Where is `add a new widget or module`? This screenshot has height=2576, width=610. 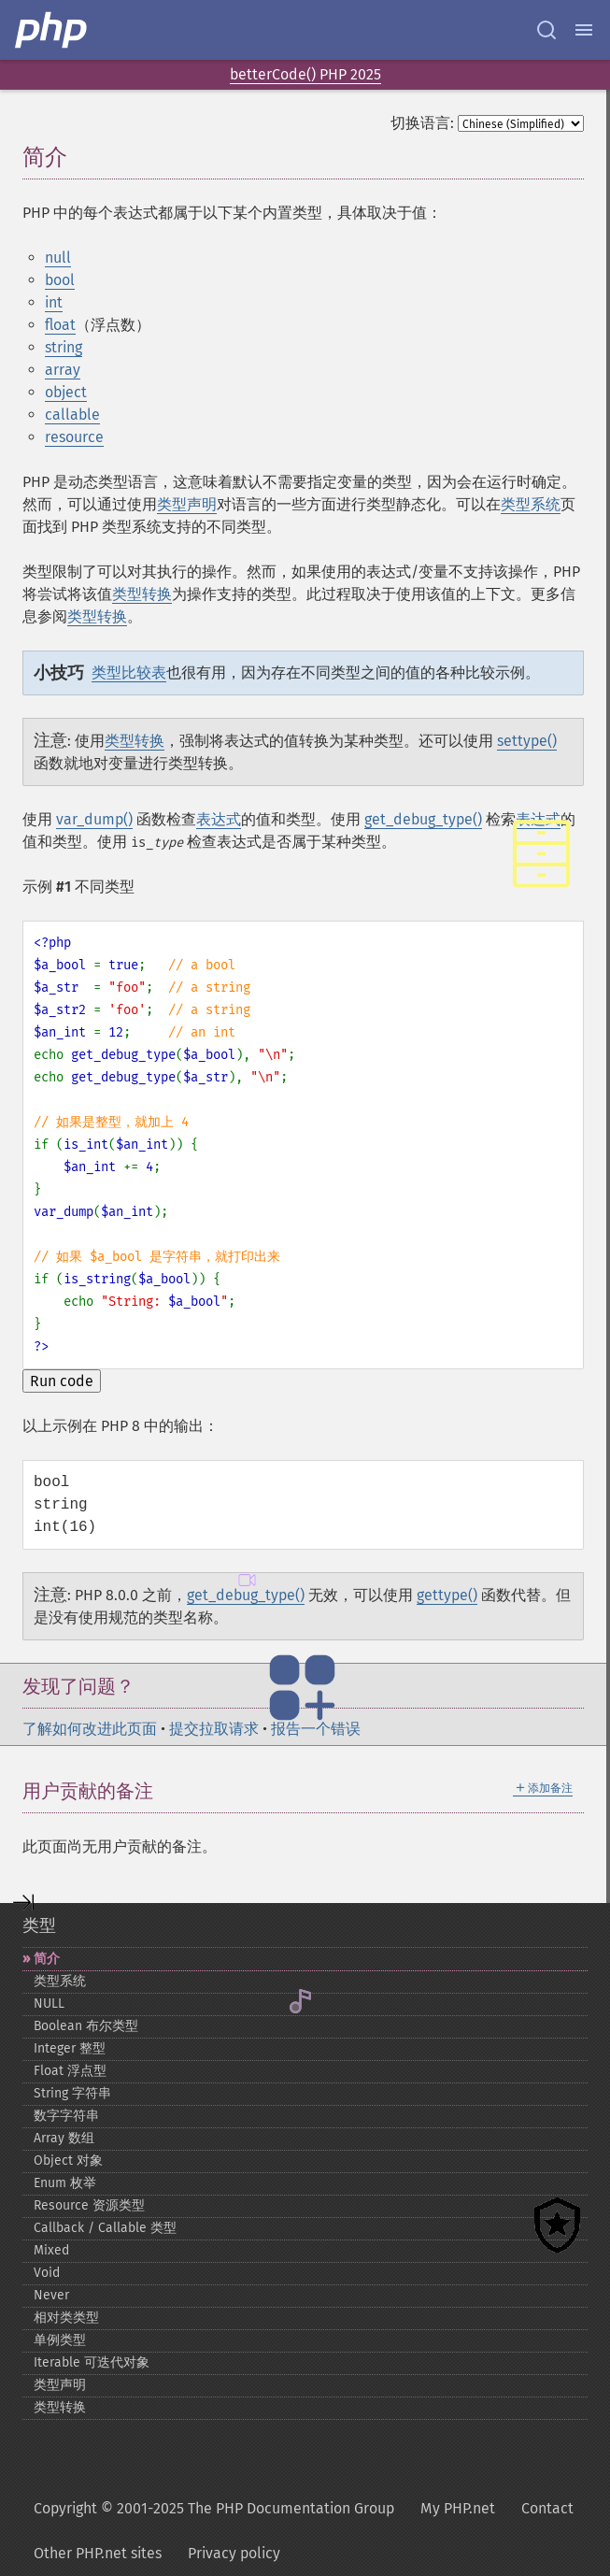 add a new widget or module is located at coordinates (302, 1687).